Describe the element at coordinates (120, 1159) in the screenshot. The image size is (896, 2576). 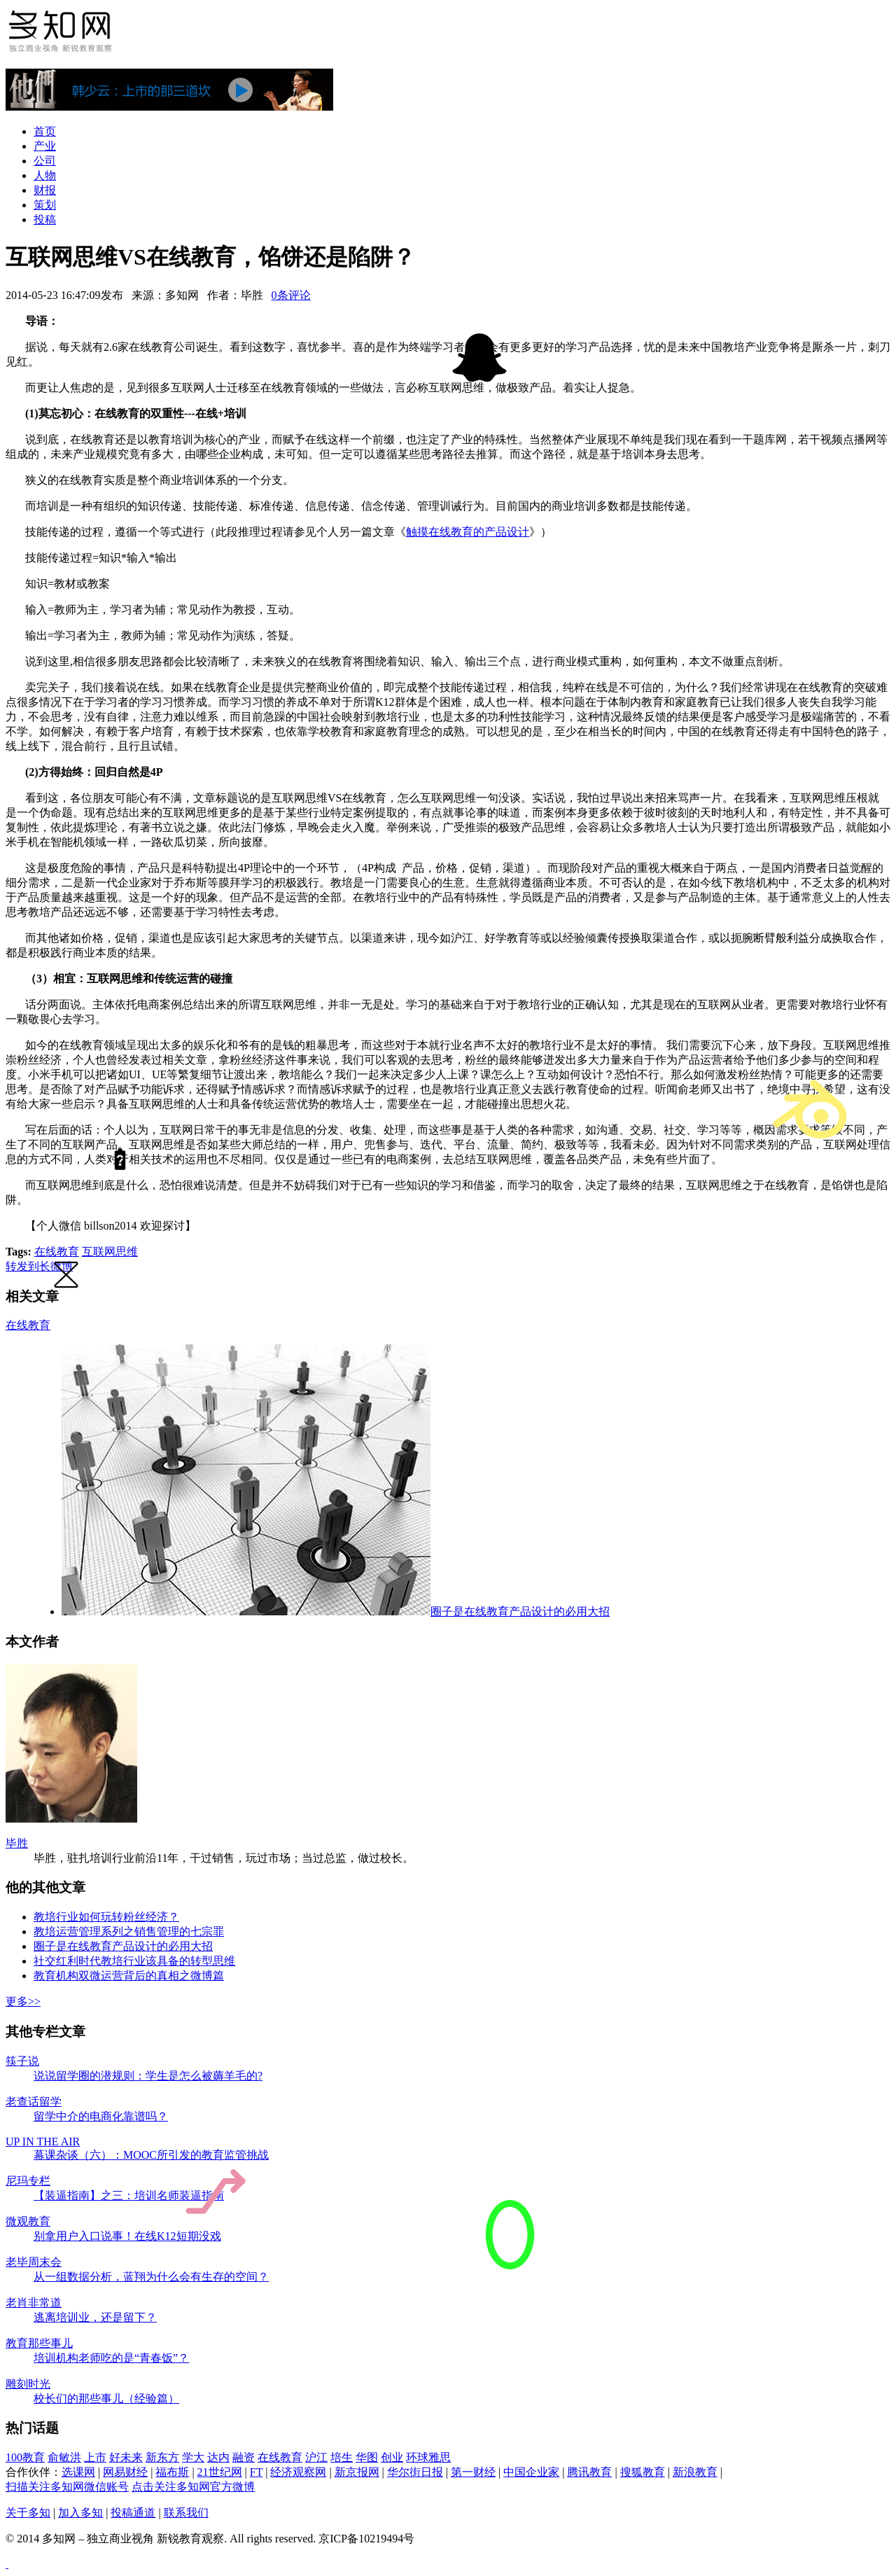
I see `indicates battery status cannot be determined` at that location.